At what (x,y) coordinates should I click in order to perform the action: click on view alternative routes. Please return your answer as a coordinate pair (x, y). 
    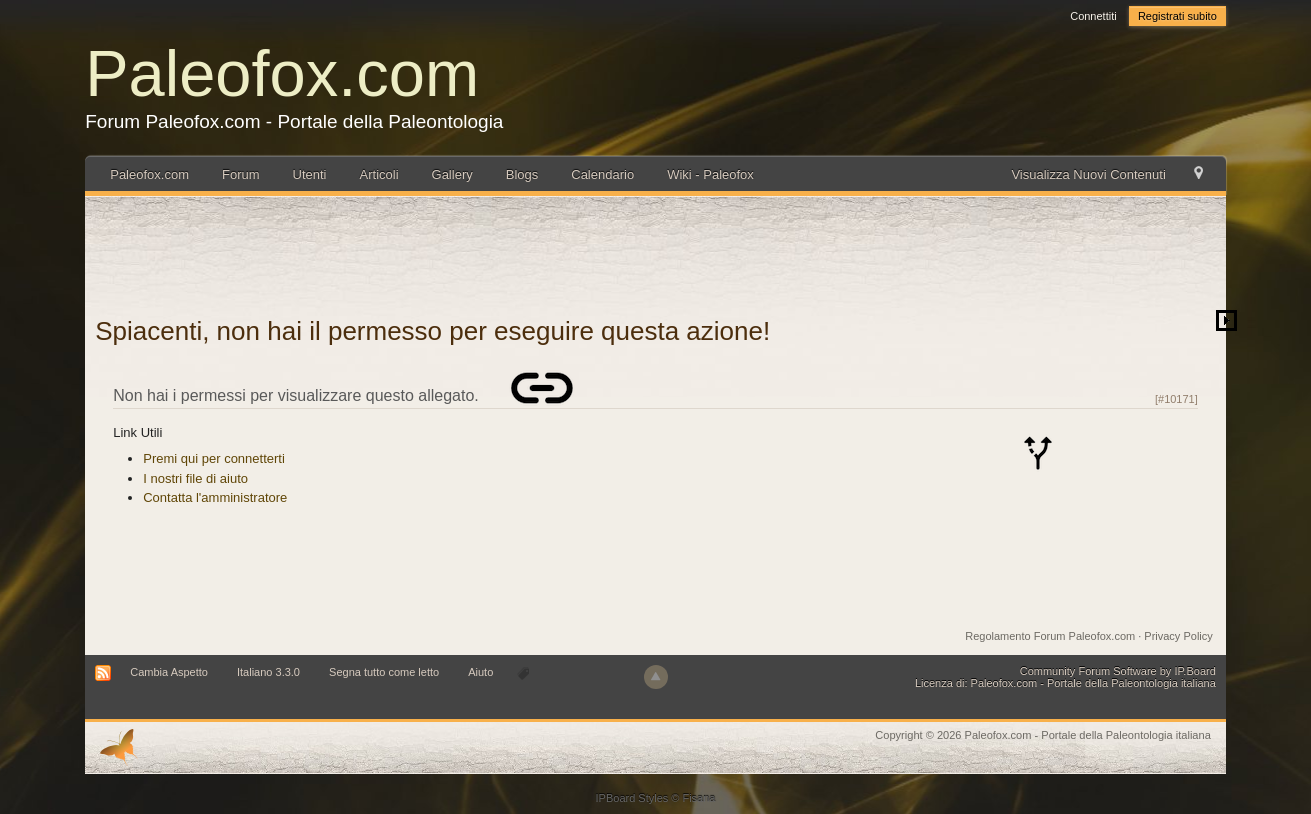
    Looking at the image, I should click on (1038, 453).